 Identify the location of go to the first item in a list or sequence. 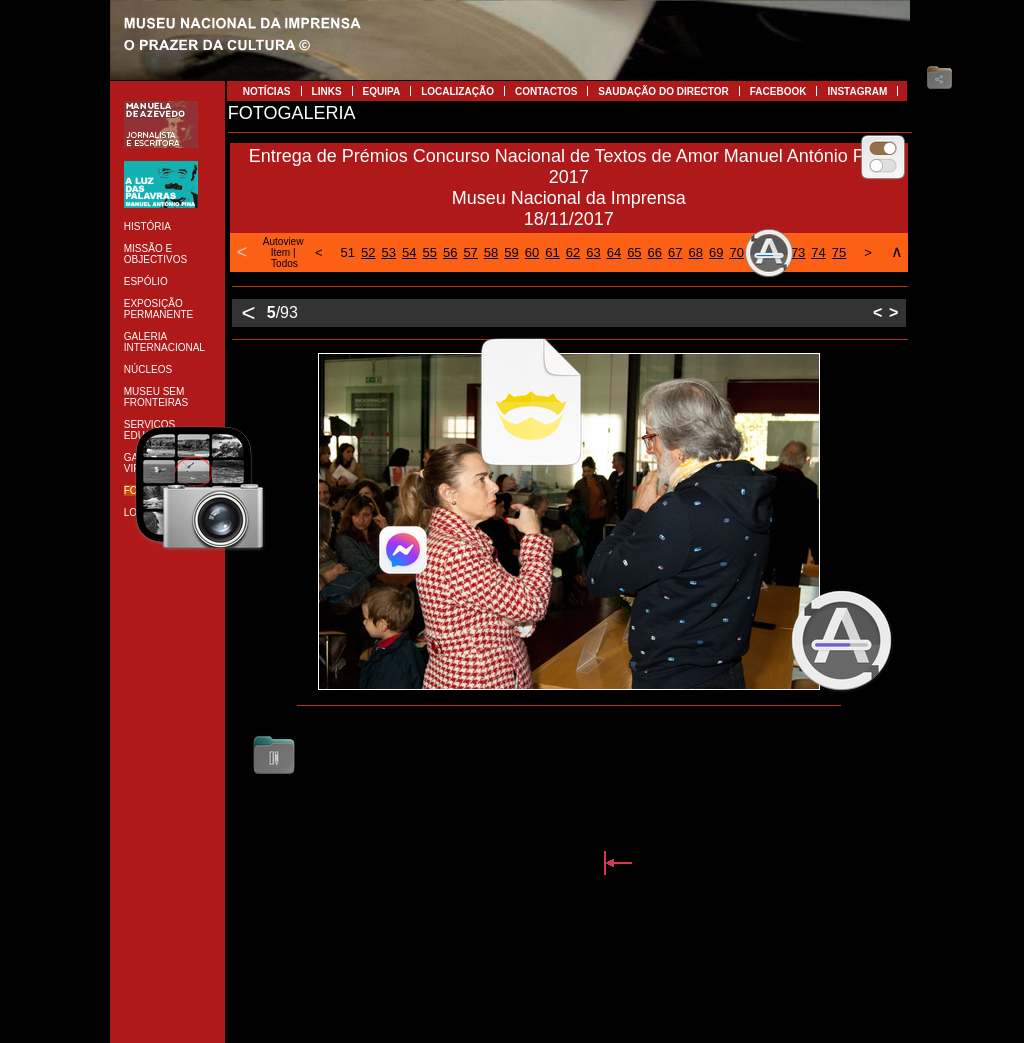
(618, 863).